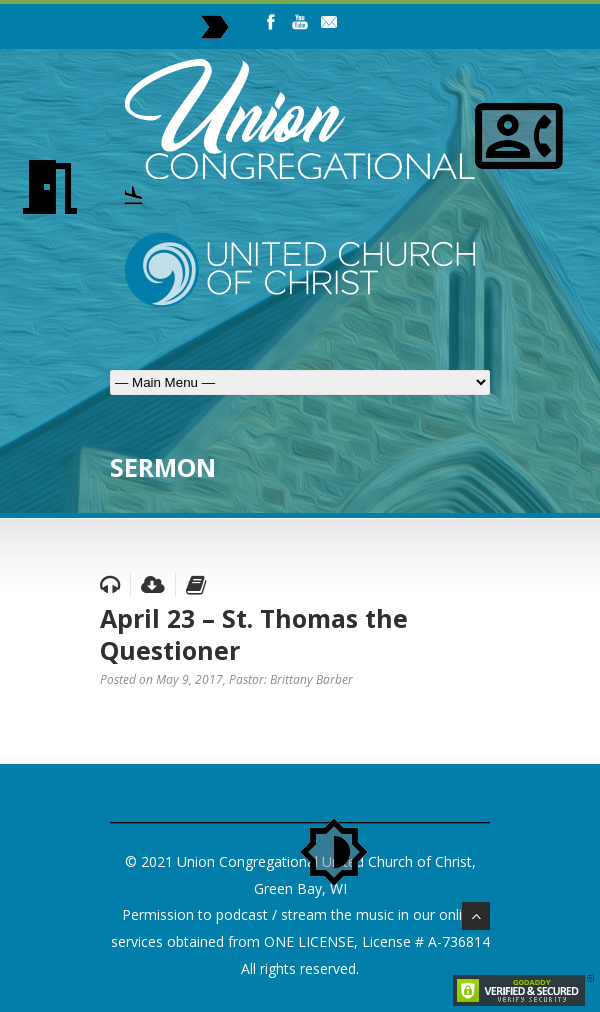 This screenshot has width=600, height=1012. I want to click on indicates an arriving flight, so click(133, 195).